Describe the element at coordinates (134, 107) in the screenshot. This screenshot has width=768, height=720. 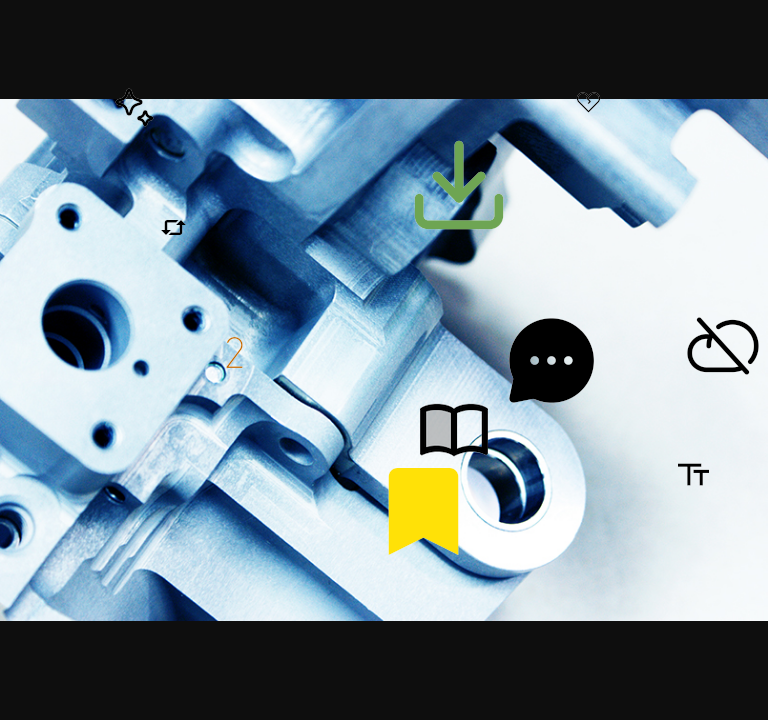
I see `indicates AI-generated or enhanced content` at that location.